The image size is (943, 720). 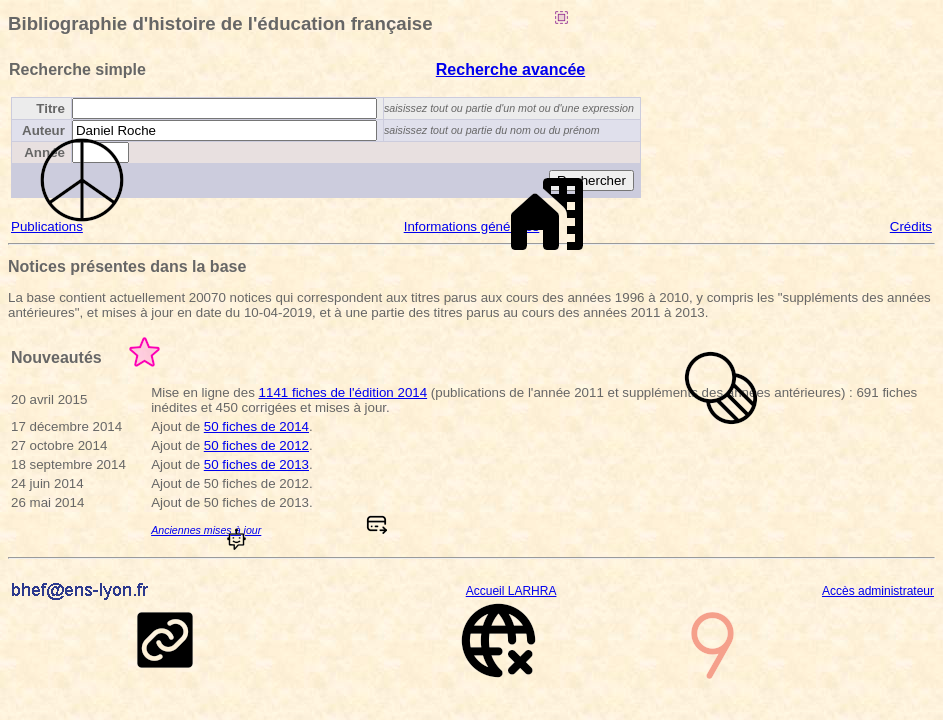 I want to click on select all items in the current view, so click(x=561, y=17).